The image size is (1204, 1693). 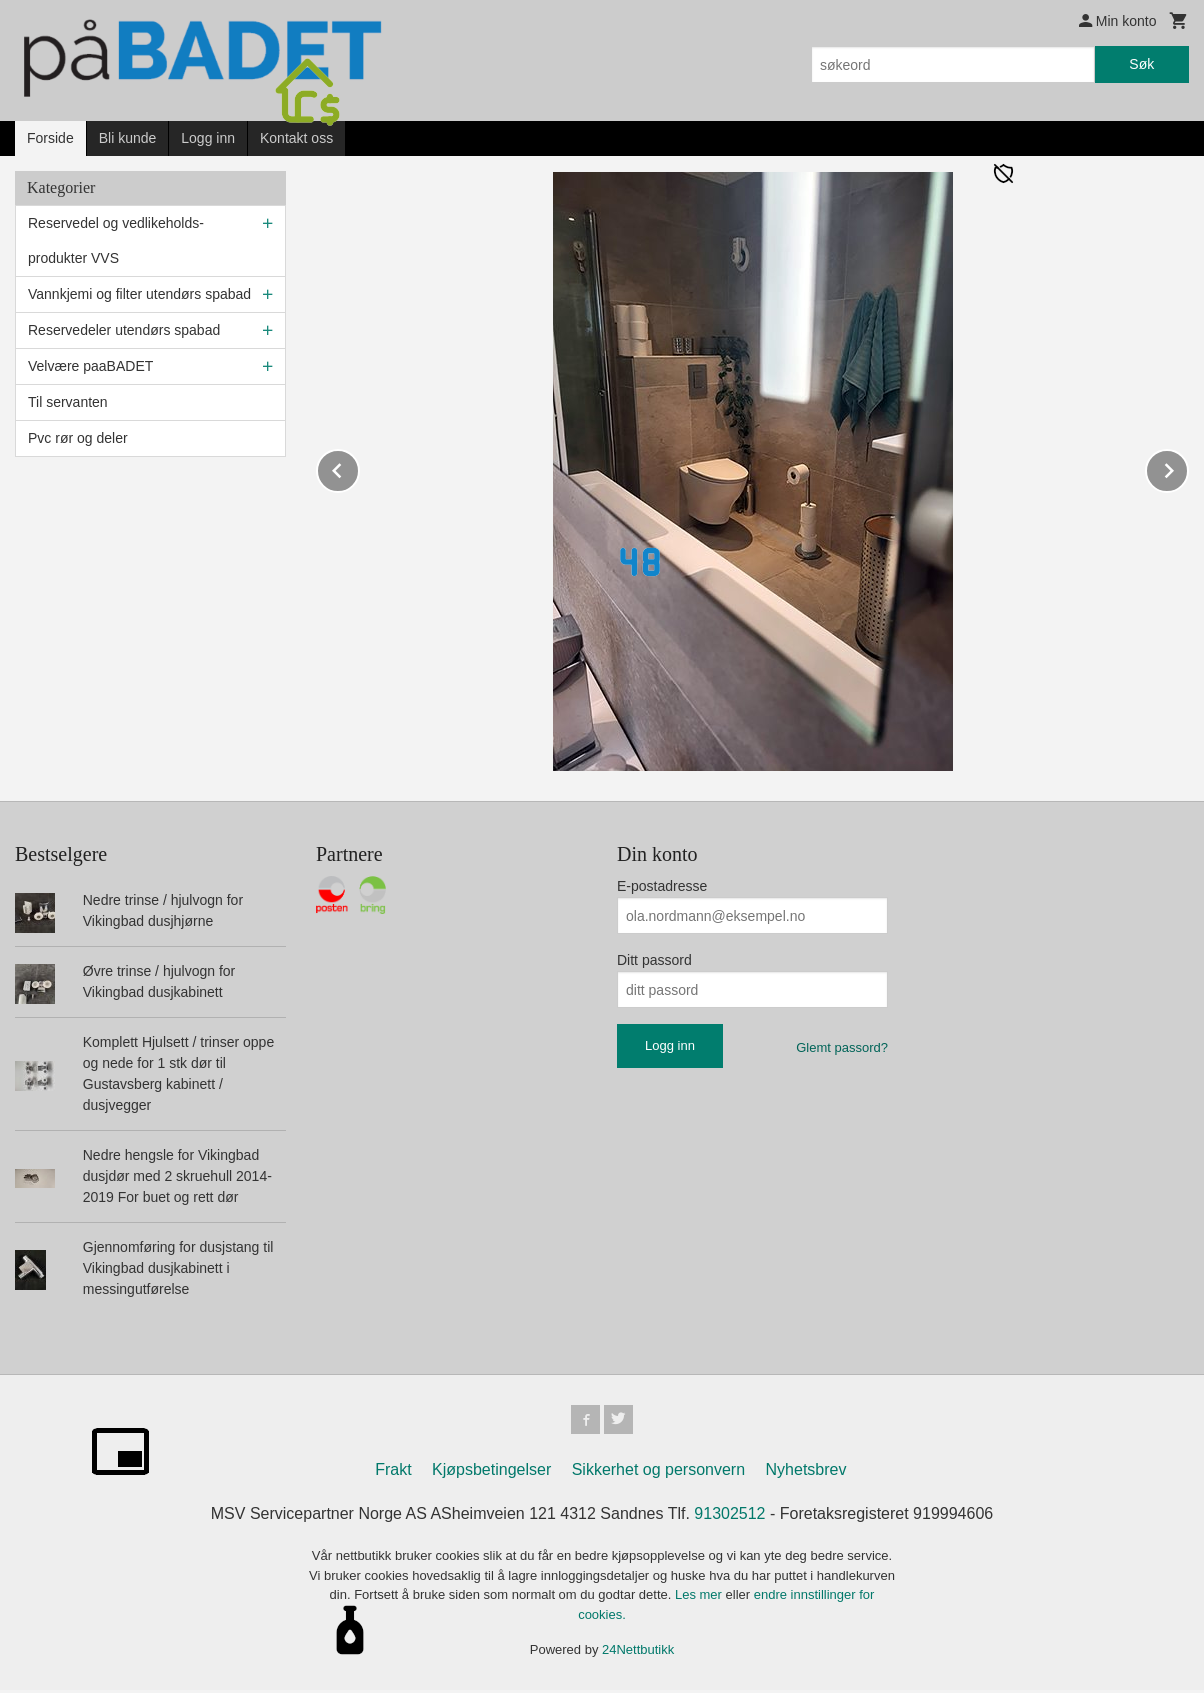 What do you see at coordinates (350, 1630) in the screenshot?
I see `indicates liquid medication or dosage` at bounding box center [350, 1630].